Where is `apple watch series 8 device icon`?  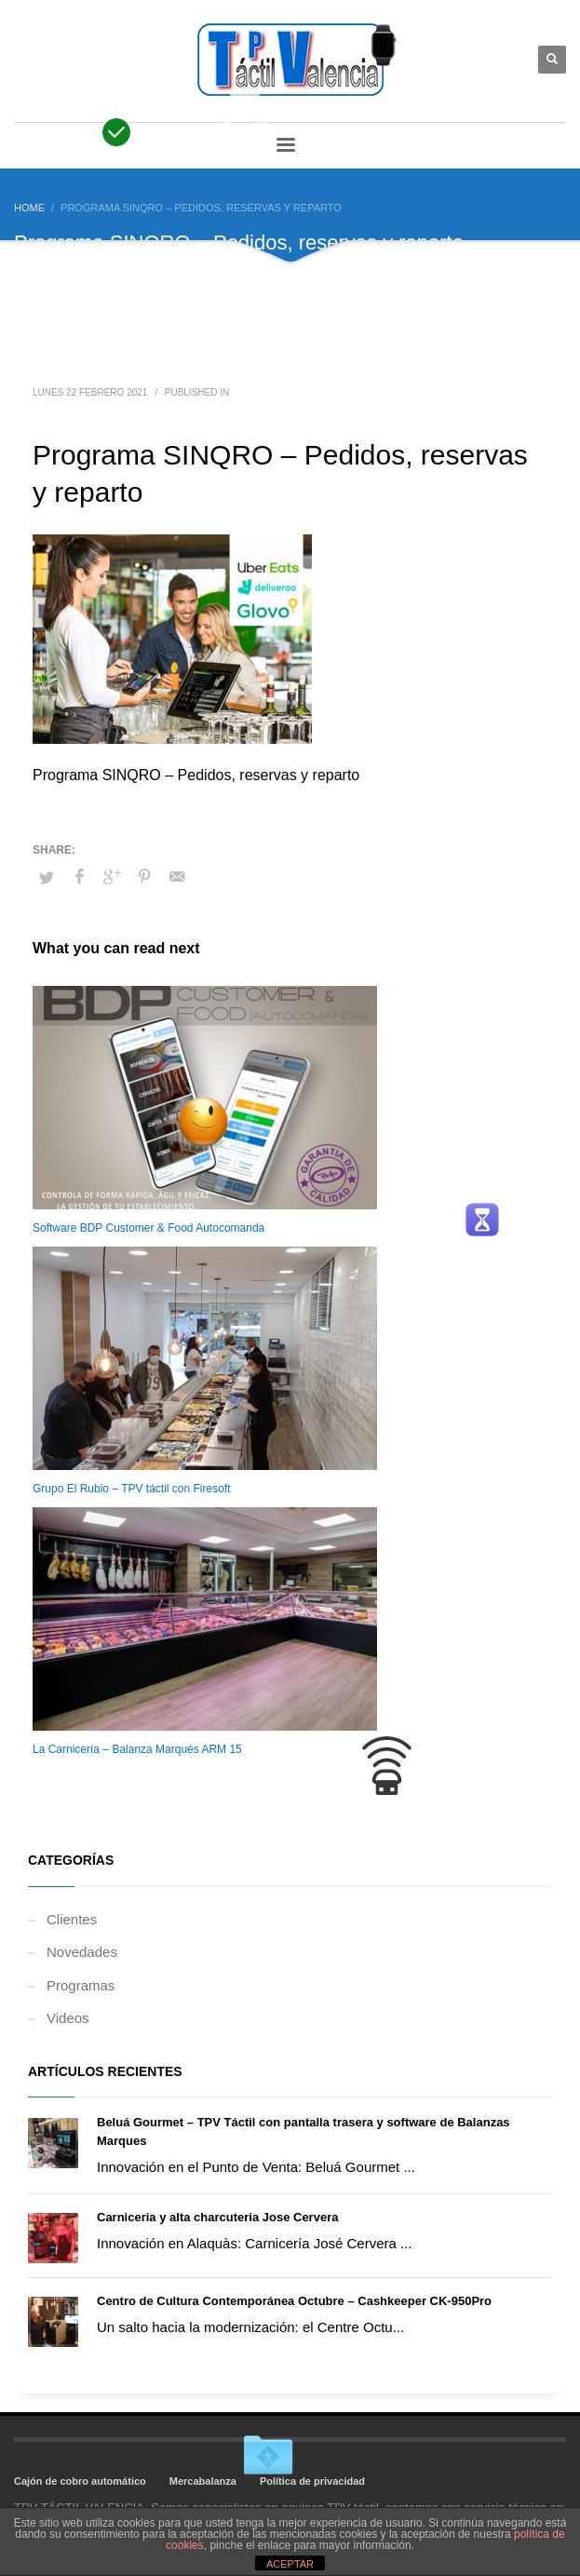
apple watch series 8 device icon is located at coordinates (383, 45).